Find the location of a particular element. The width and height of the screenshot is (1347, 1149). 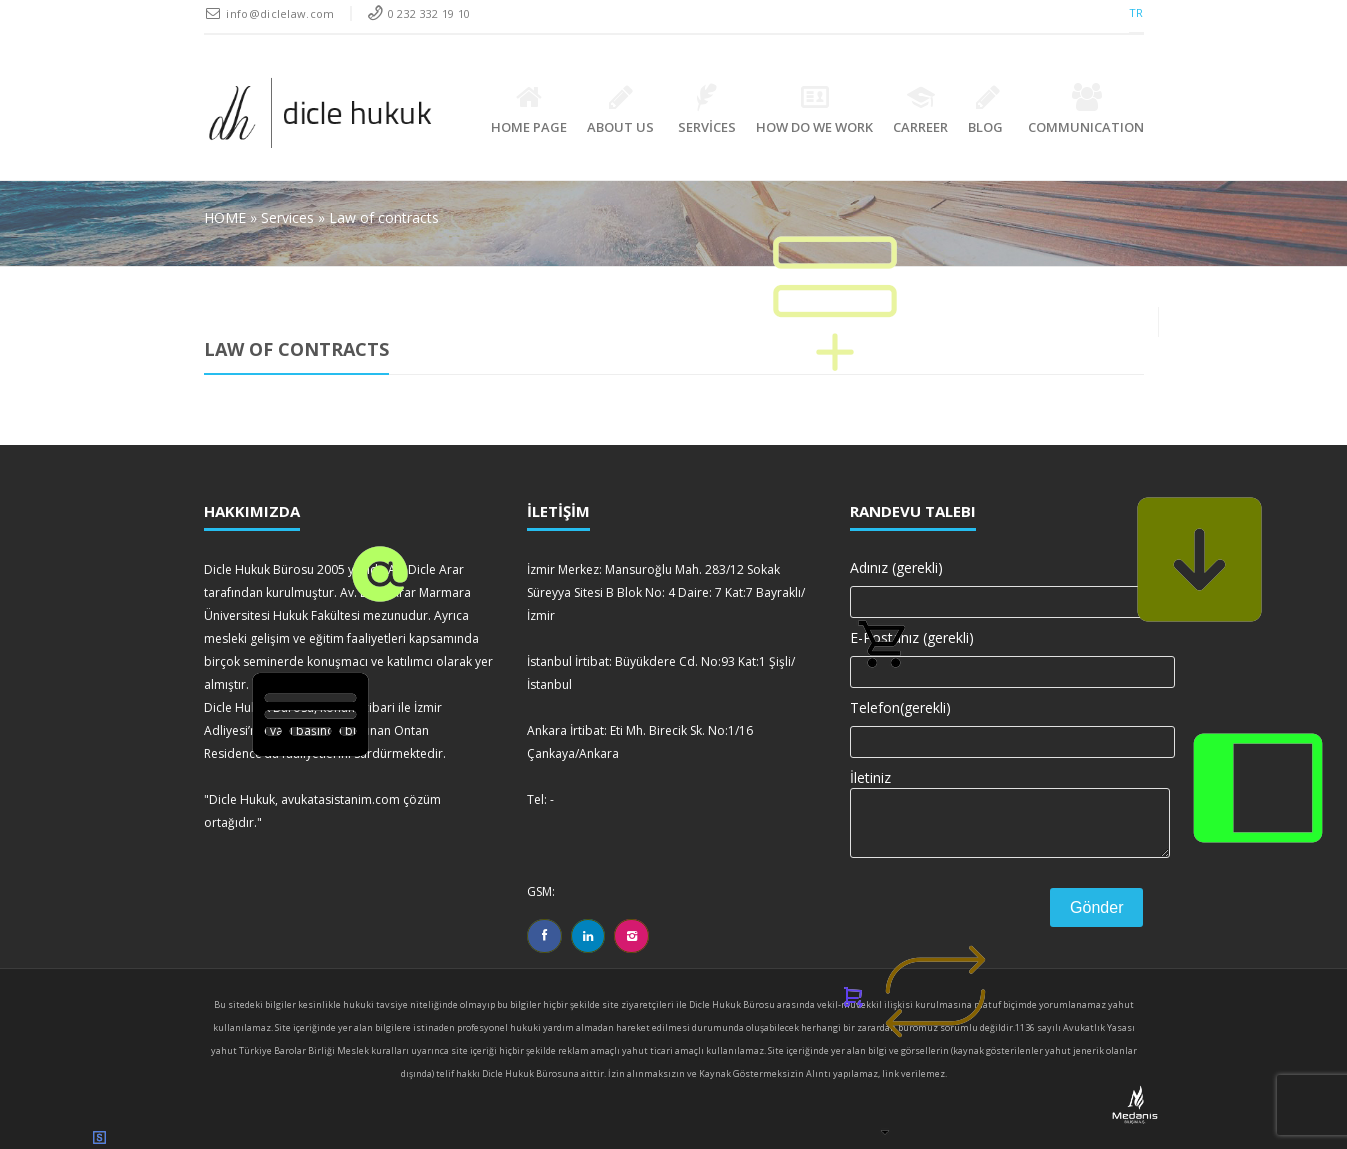

add a new row at the bottom is located at coordinates (835, 293).